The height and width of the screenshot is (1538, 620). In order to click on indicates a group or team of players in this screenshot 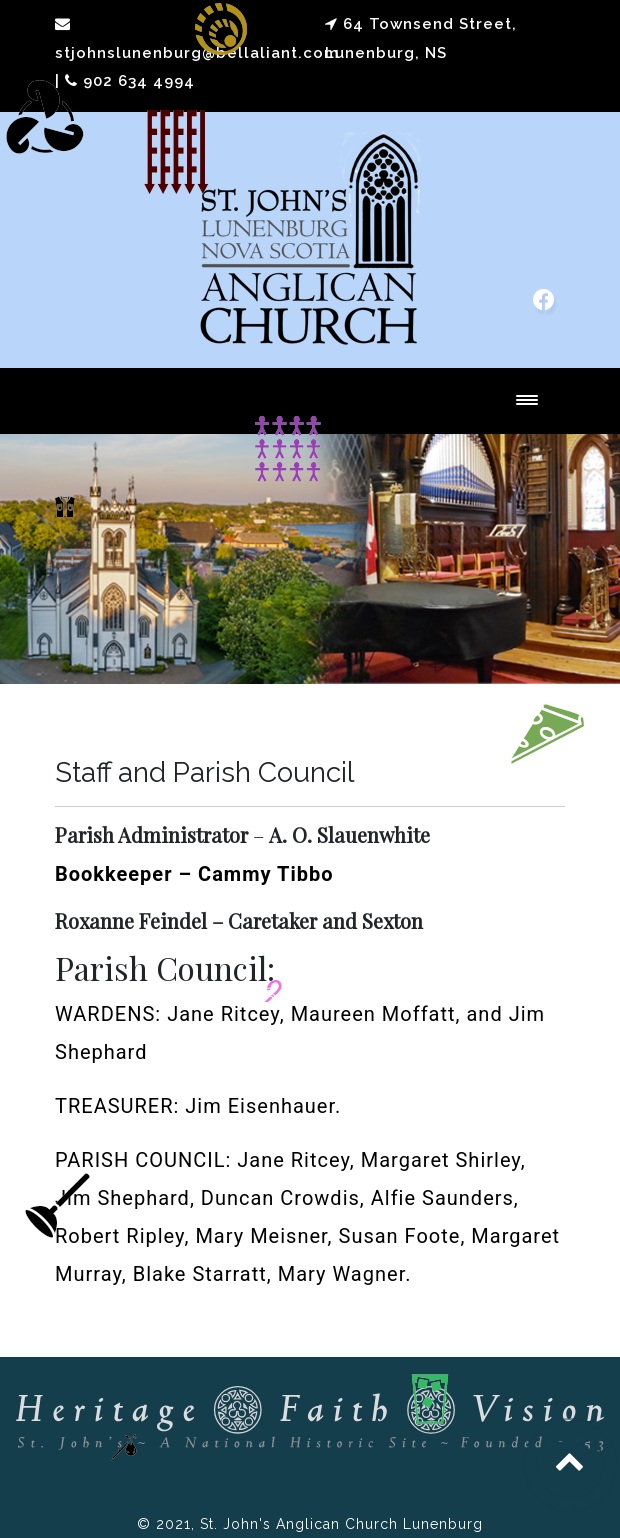, I will do `click(288, 448)`.